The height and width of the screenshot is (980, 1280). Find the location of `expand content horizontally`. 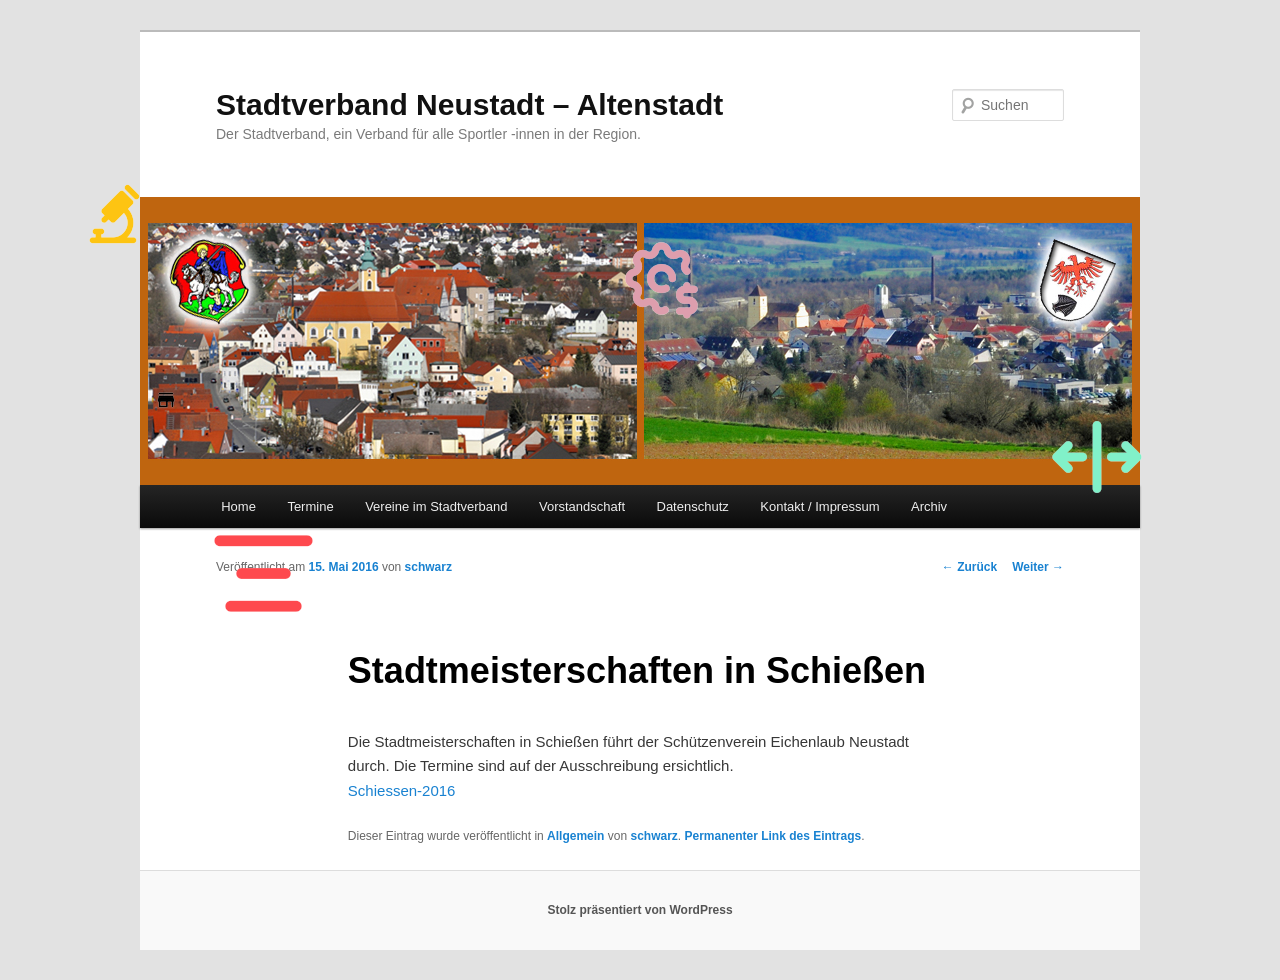

expand content horizontally is located at coordinates (1097, 457).